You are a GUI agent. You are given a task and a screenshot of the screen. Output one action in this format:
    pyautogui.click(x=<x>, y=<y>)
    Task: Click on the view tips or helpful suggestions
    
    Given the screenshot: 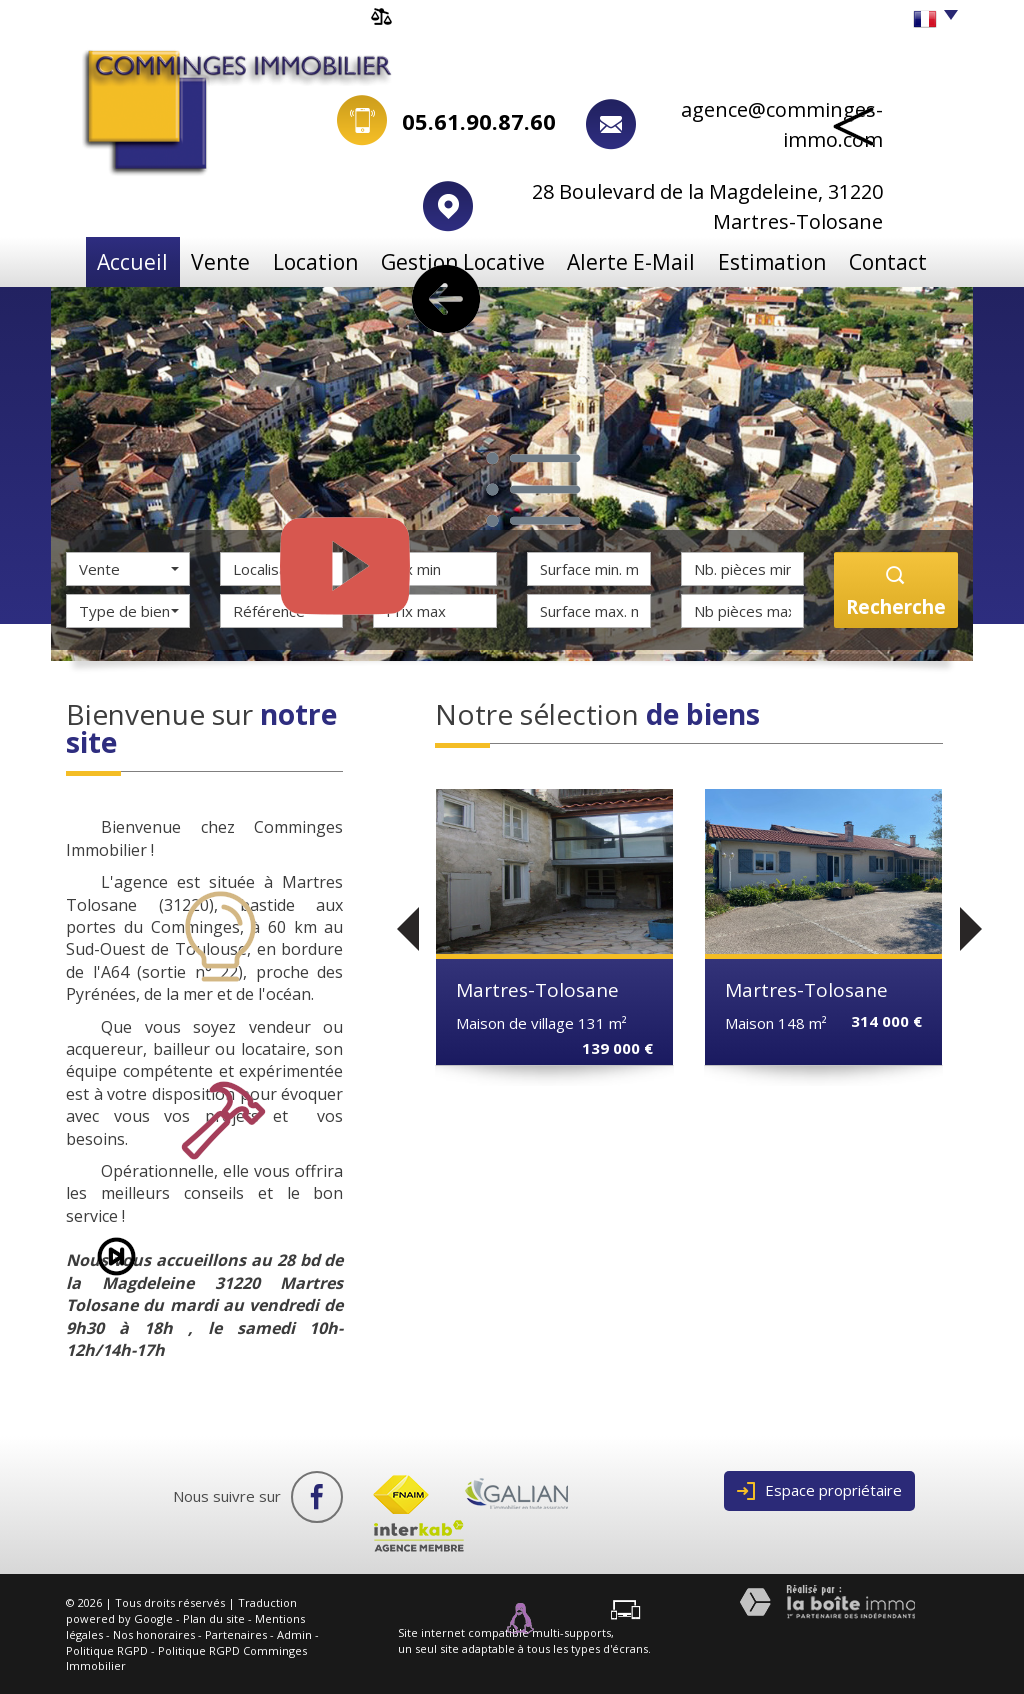 What is the action you would take?
    pyautogui.click(x=220, y=936)
    